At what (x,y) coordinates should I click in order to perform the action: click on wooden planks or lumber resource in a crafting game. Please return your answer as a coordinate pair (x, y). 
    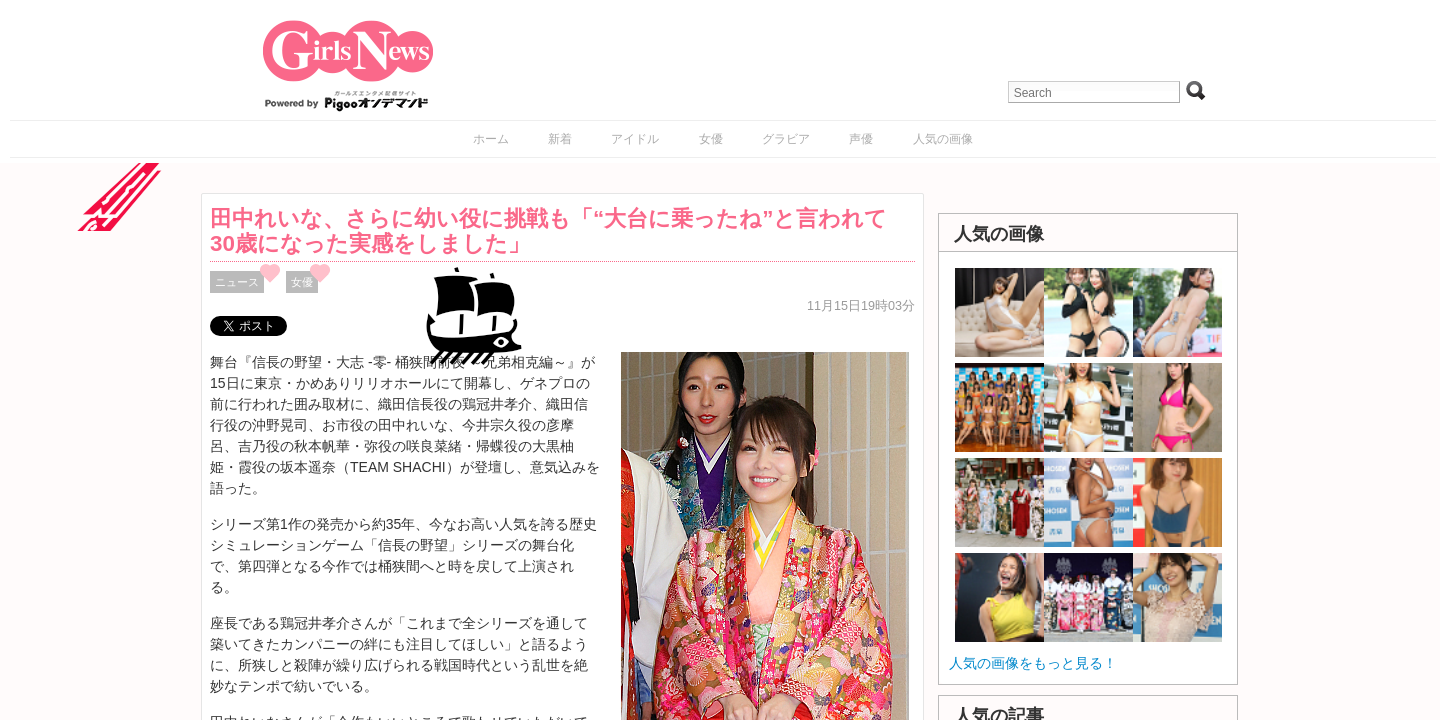
    Looking at the image, I should click on (119, 197).